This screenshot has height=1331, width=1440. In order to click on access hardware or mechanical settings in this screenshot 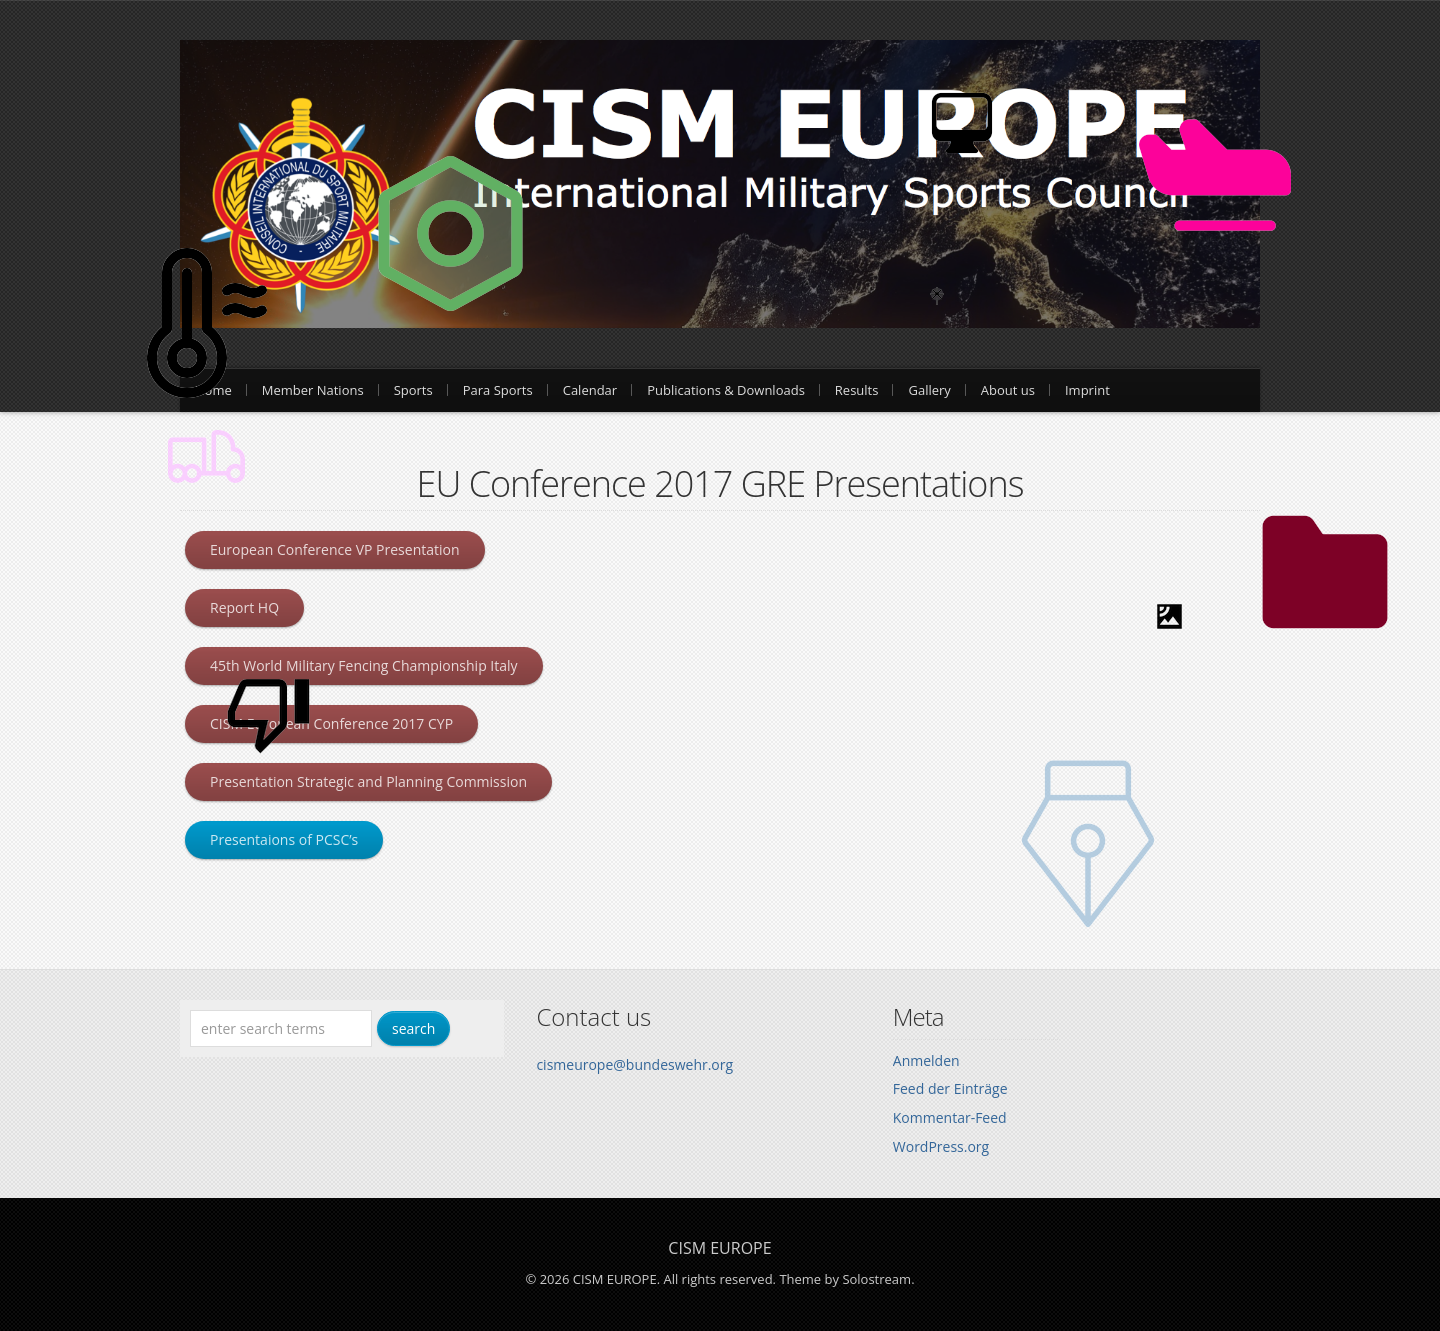, I will do `click(450, 233)`.